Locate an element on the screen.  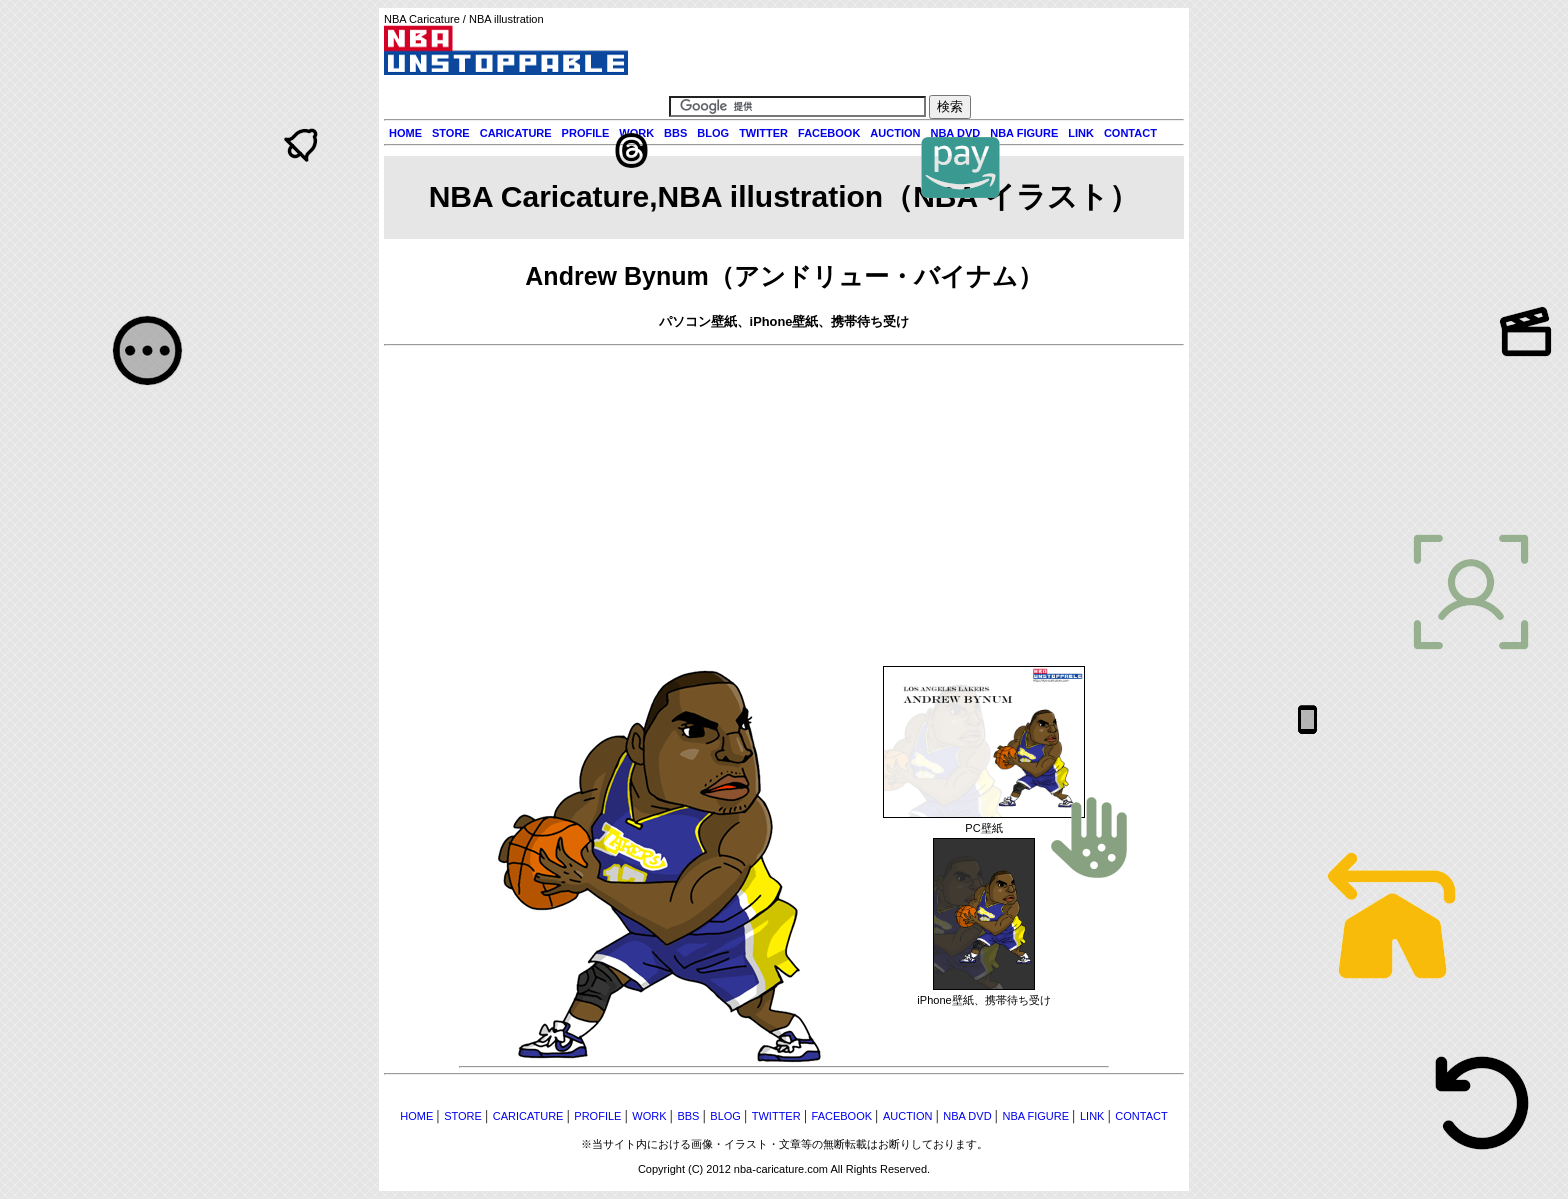
pay with amazon pay at checkout is located at coordinates (960, 167).